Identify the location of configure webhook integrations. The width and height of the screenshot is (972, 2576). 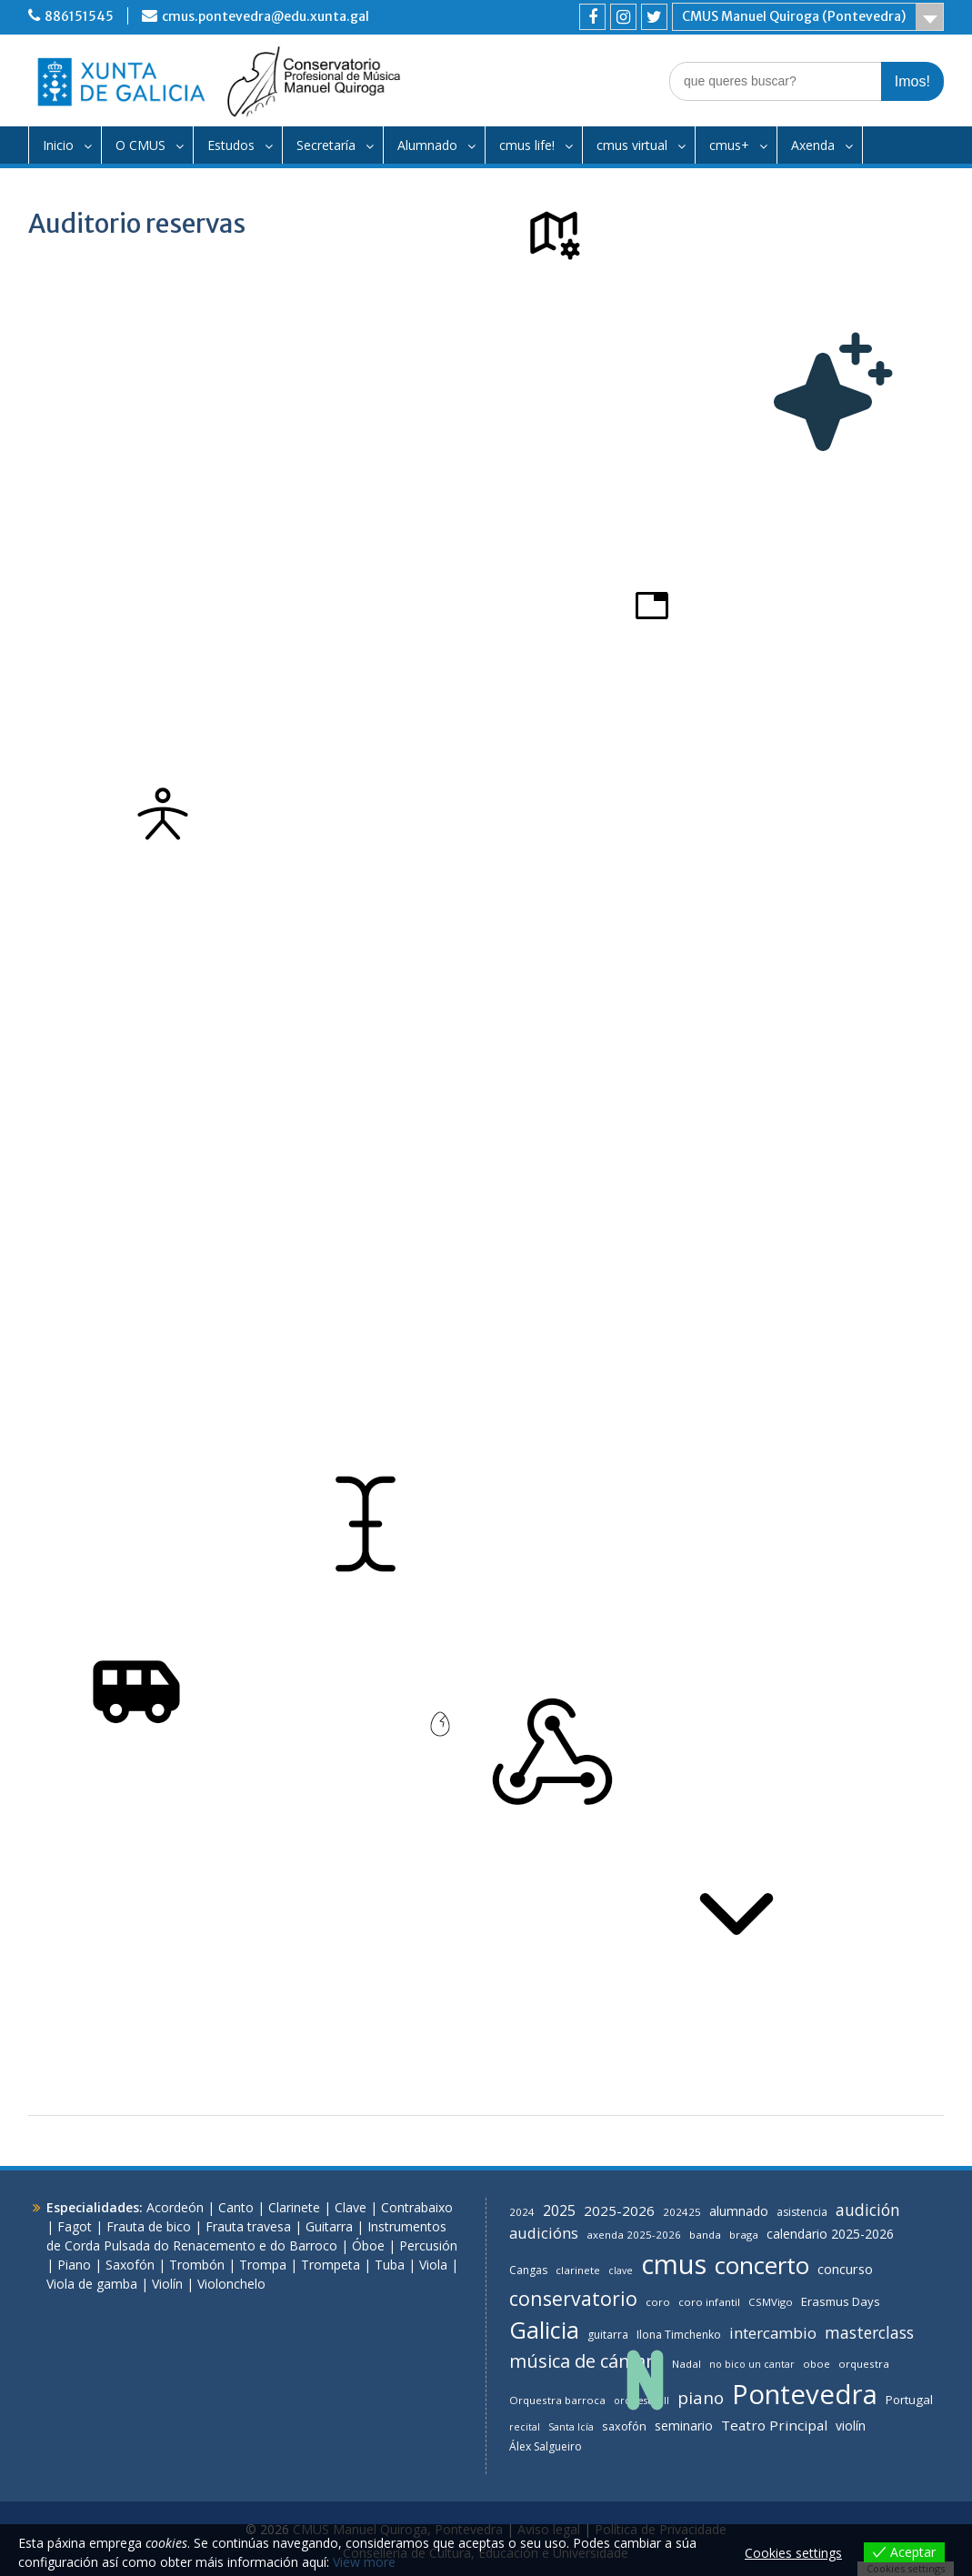
(552, 1758).